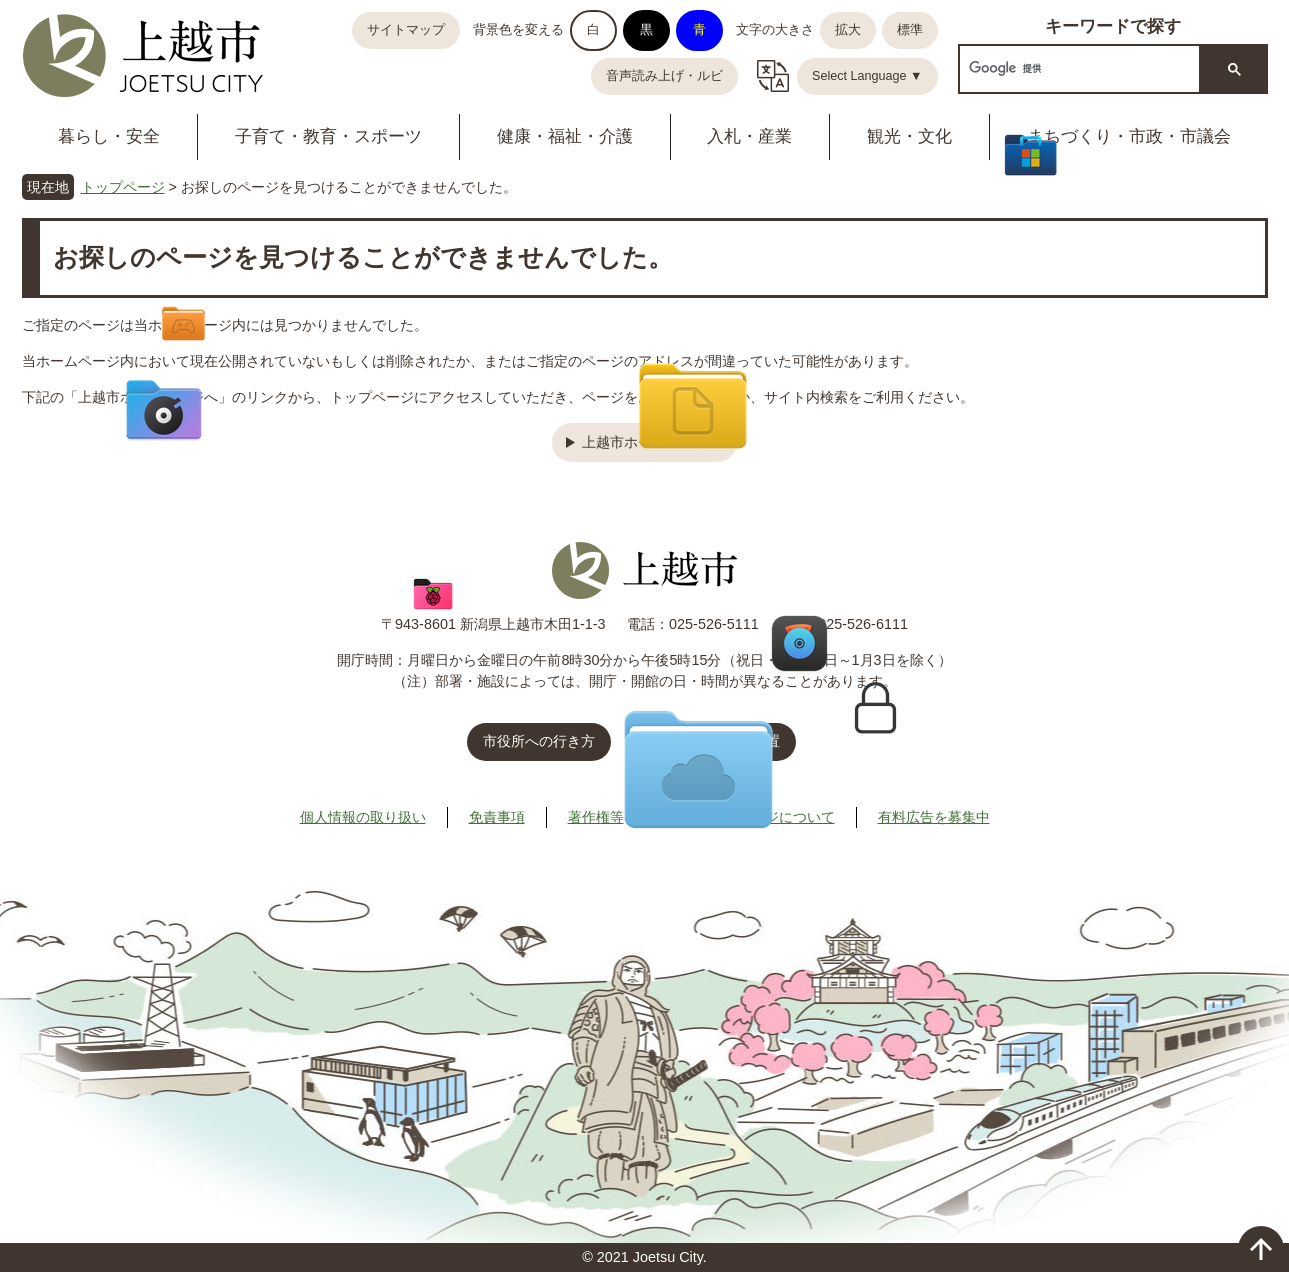 The height and width of the screenshot is (1272, 1289). Describe the element at coordinates (875, 709) in the screenshot. I see `access screen lock settings` at that location.